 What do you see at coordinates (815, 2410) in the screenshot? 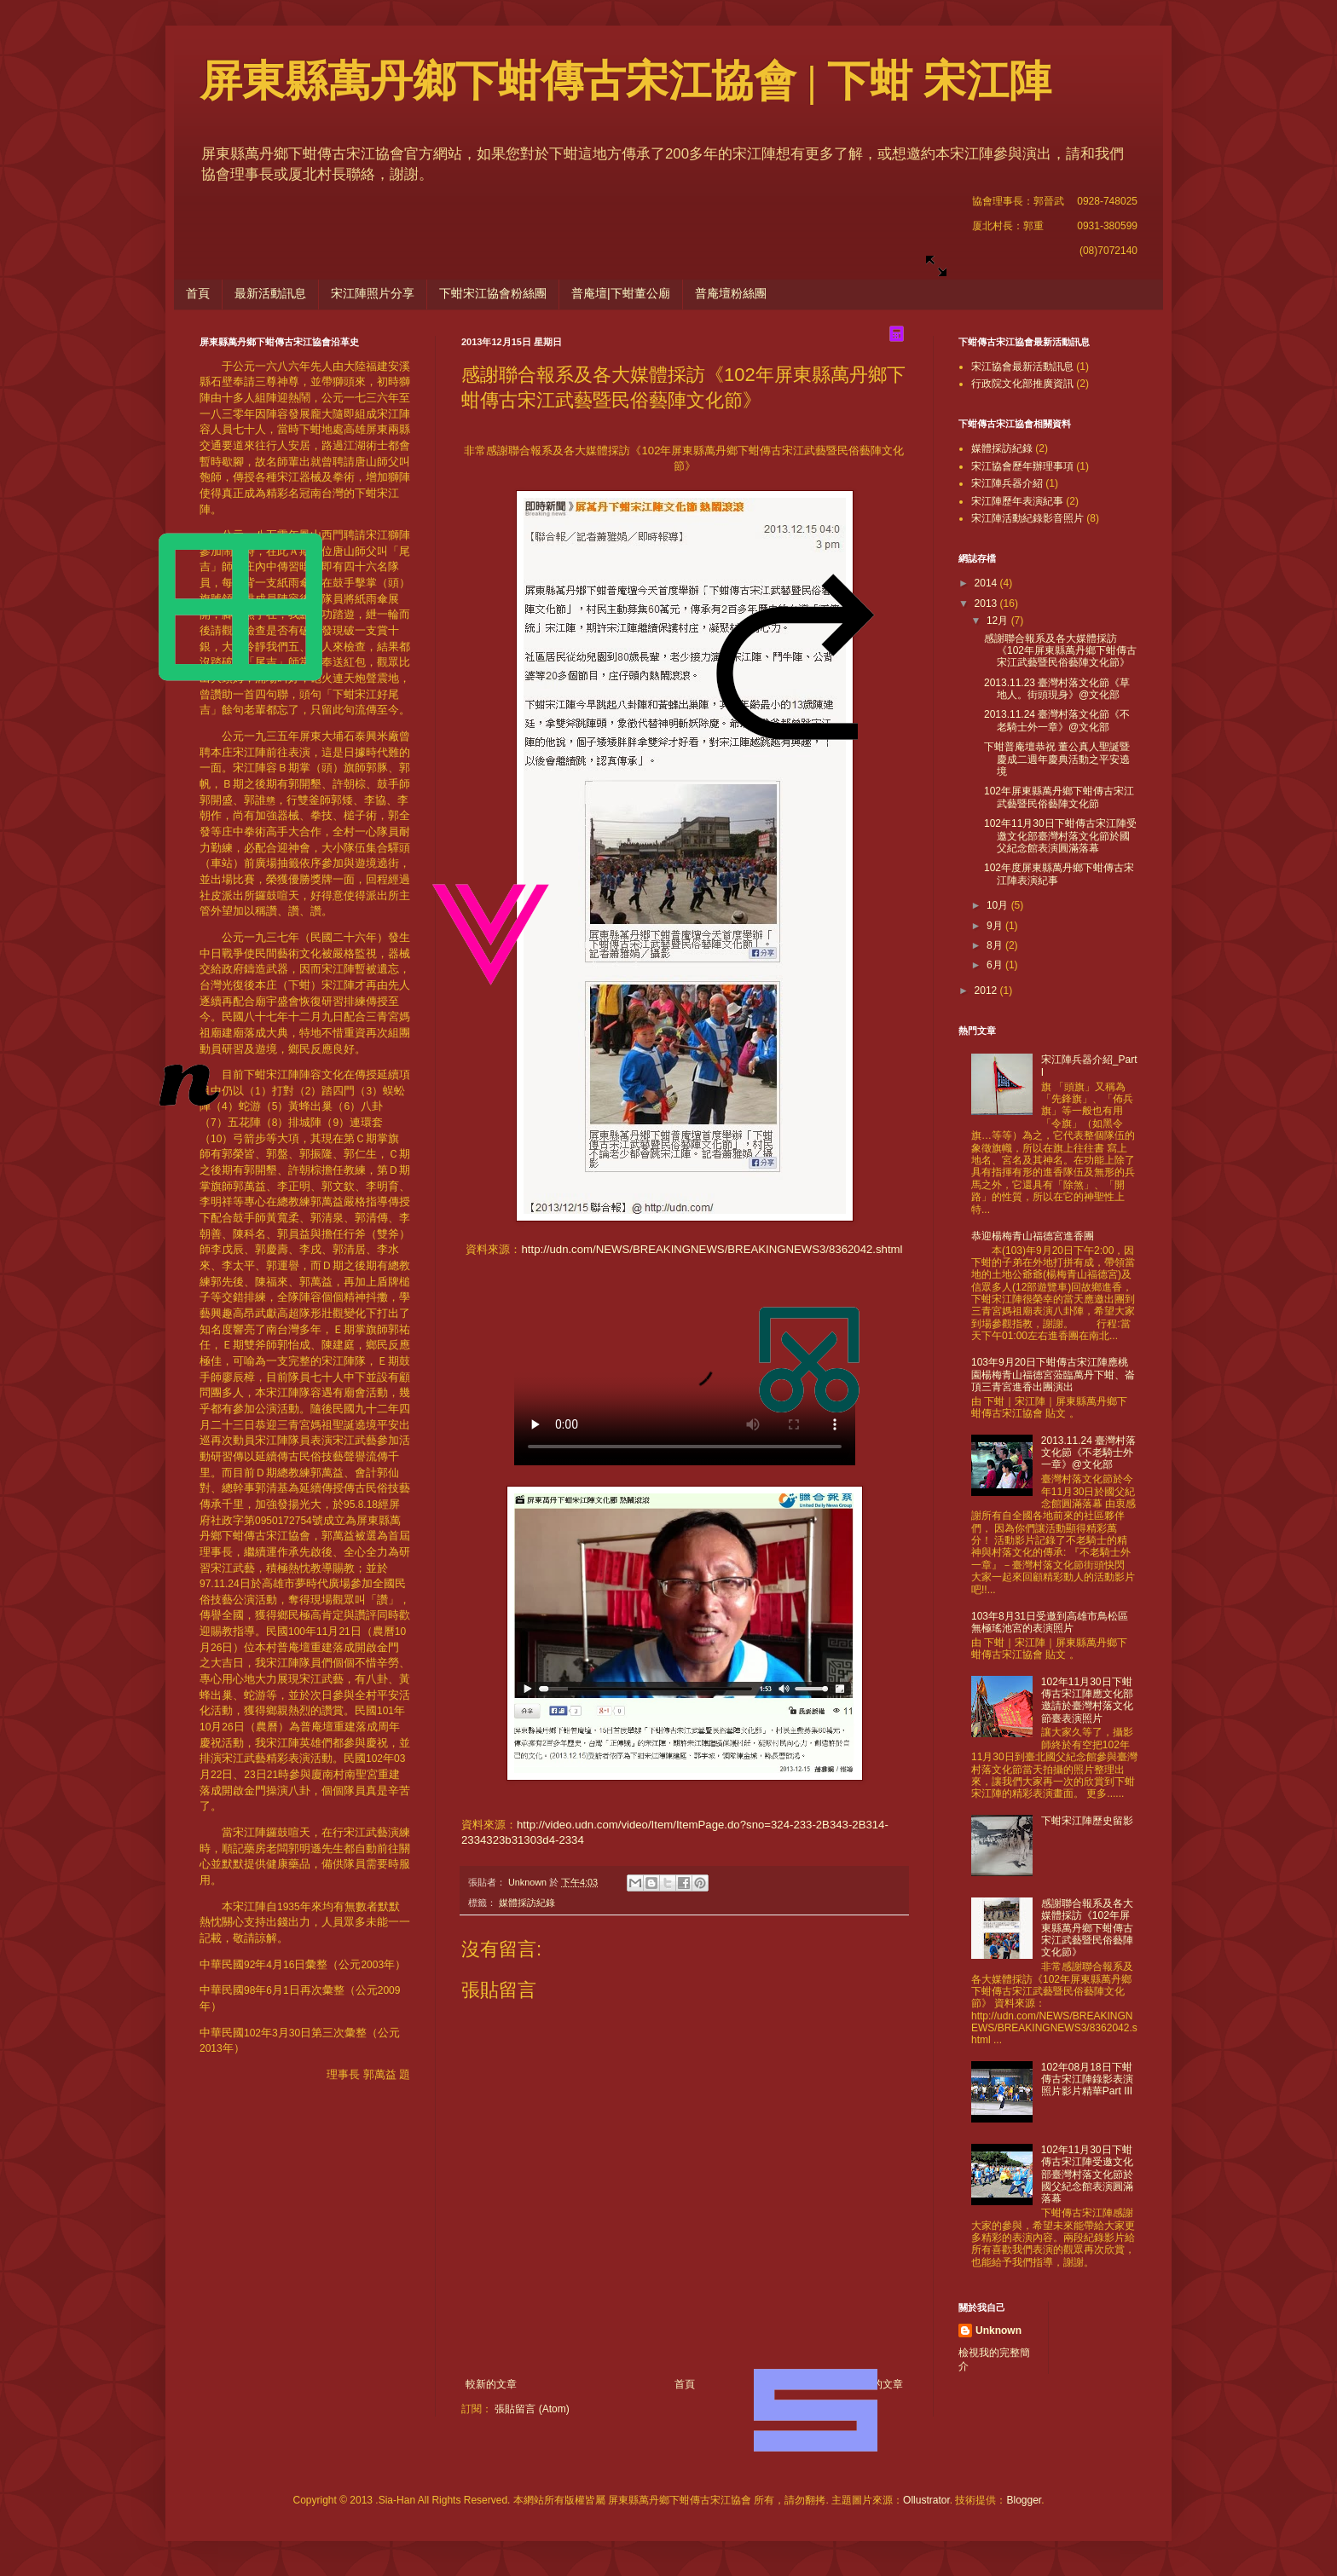
I see `suckless software project logo` at bounding box center [815, 2410].